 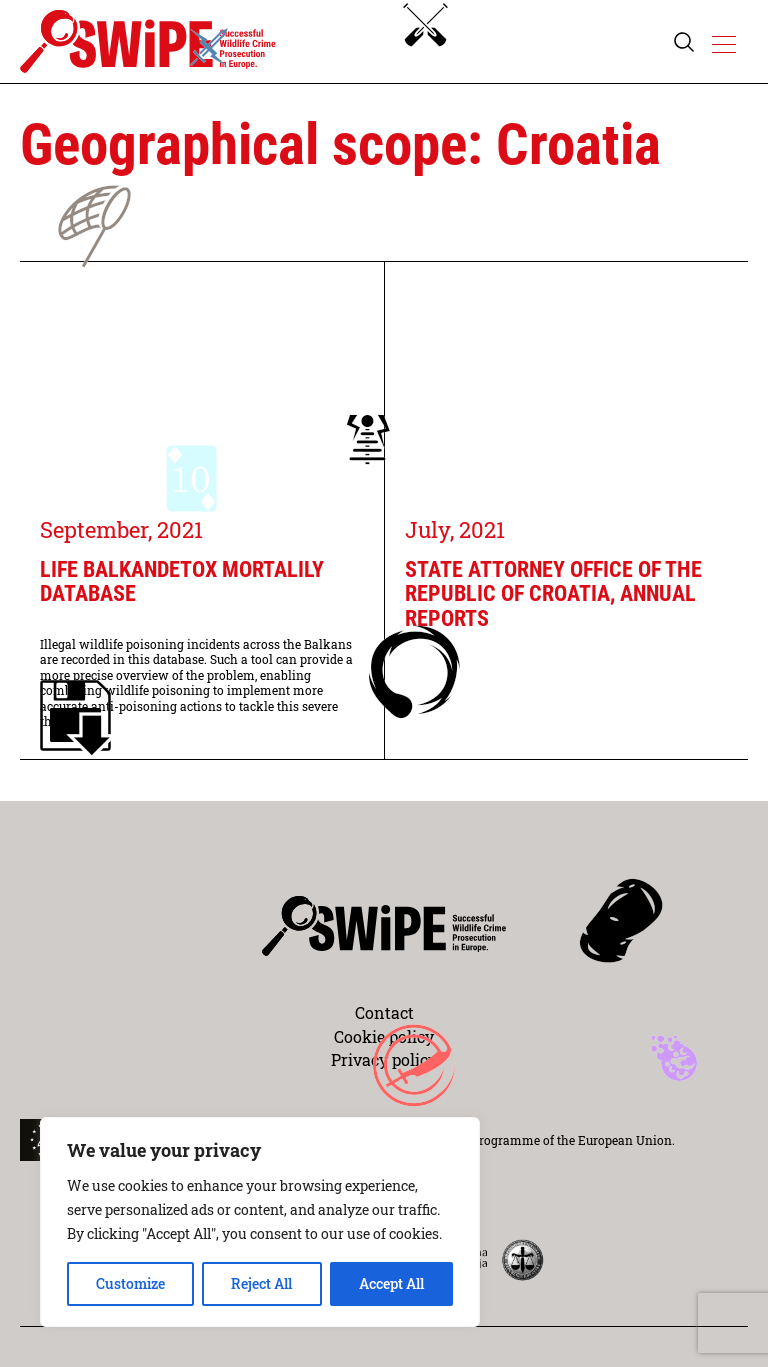 I want to click on ten of diamonds playing card, so click(x=191, y=478).